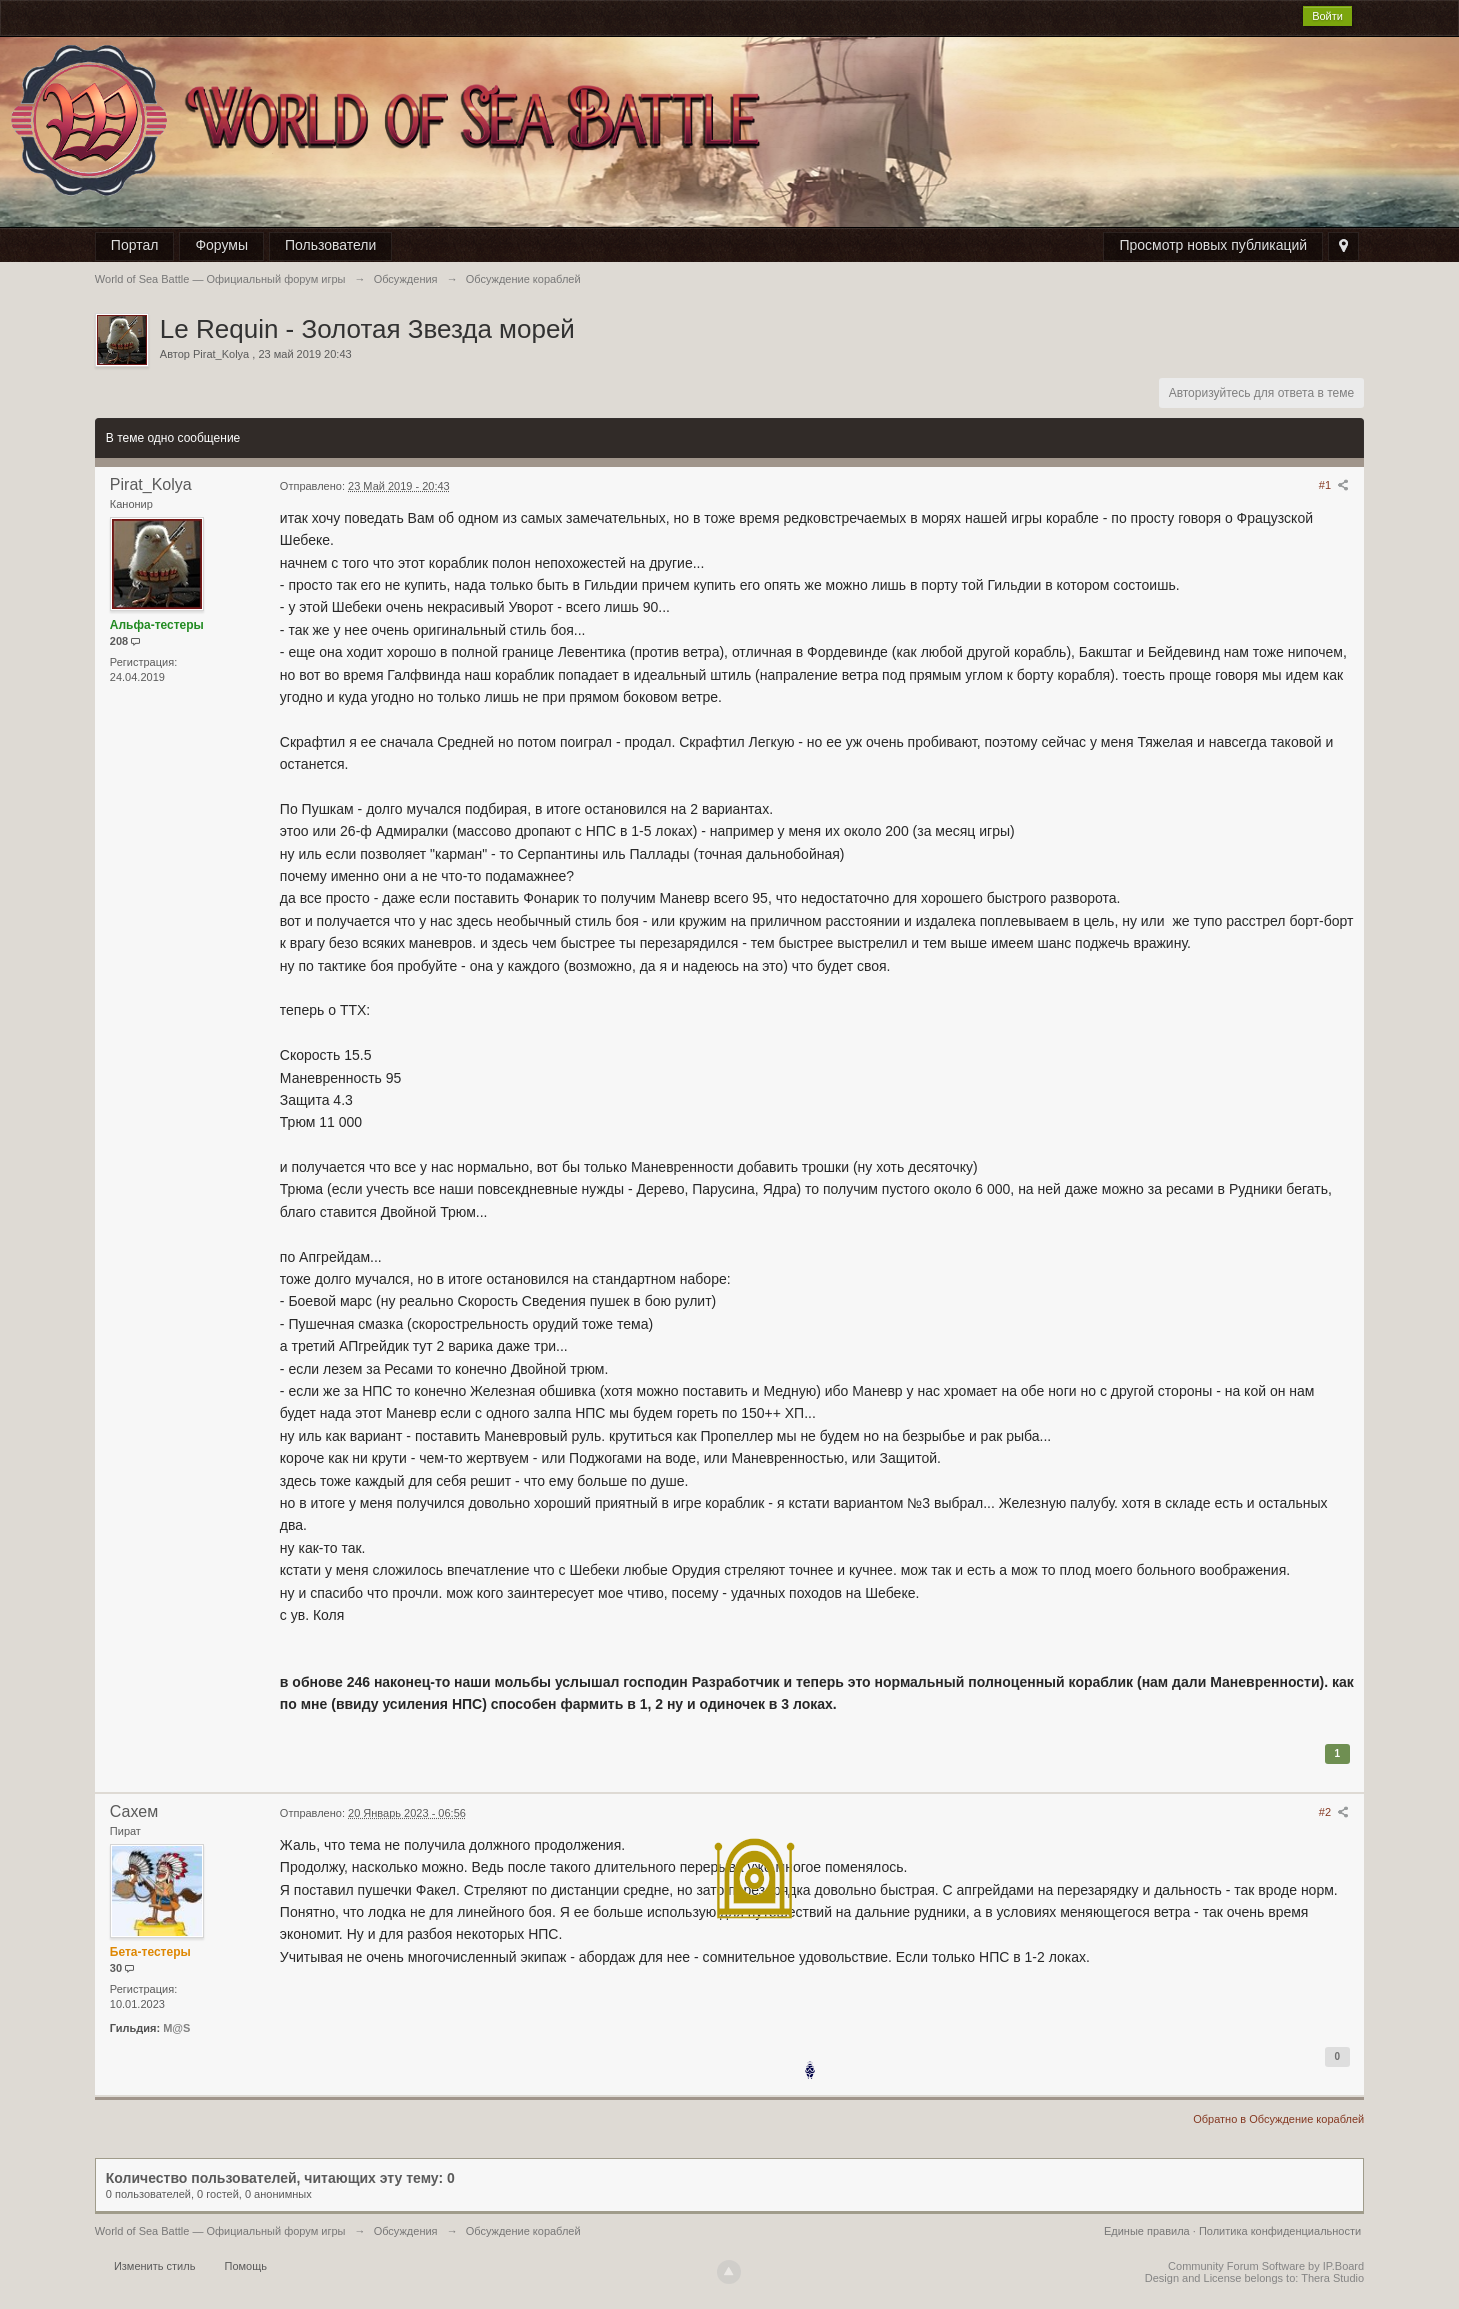 This screenshot has height=2309, width=1459. Describe the element at coordinates (754, 1878) in the screenshot. I see `access music or audio player` at that location.